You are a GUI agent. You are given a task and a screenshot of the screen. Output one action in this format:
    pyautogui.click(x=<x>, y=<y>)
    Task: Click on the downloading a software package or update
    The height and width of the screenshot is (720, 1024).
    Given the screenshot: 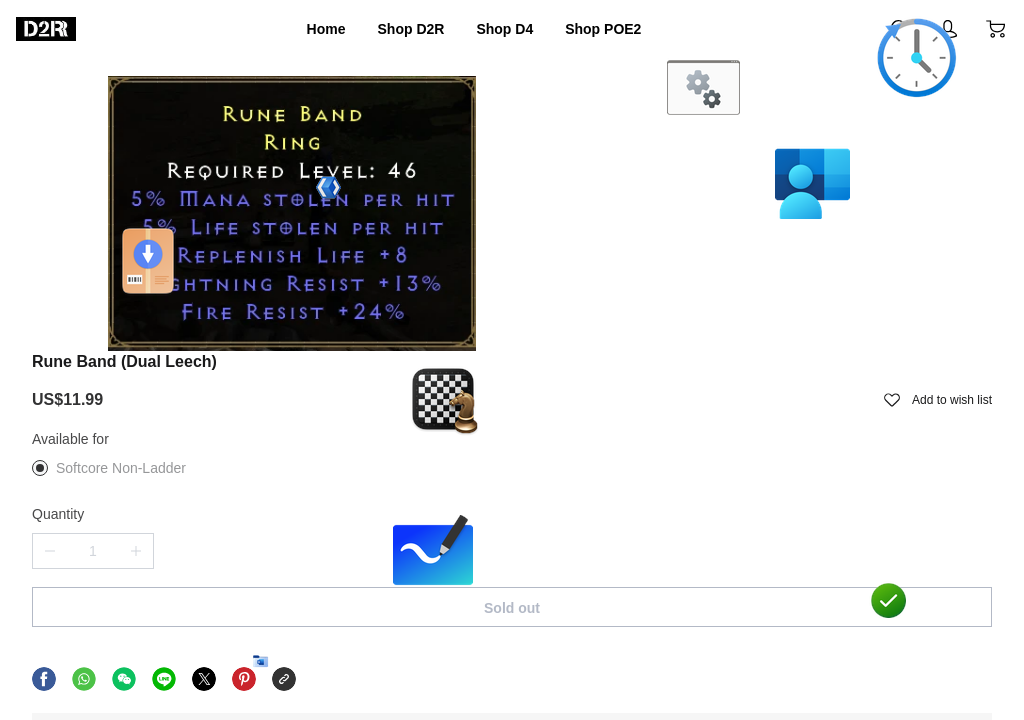 What is the action you would take?
    pyautogui.click(x=148, y=261)
    